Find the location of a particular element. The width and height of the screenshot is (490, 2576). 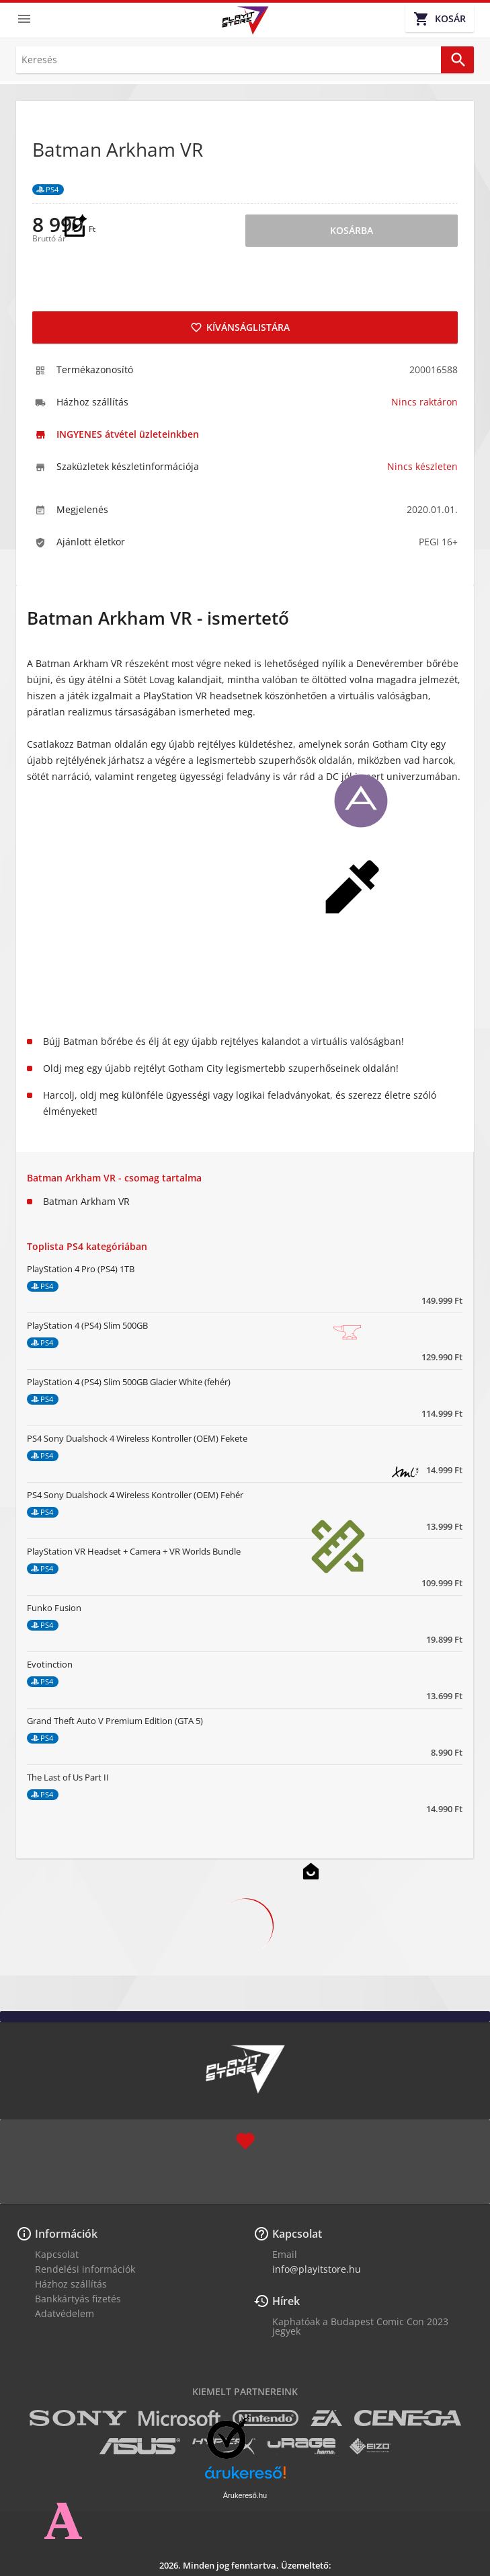

conda-forge community package repository is located at coordinates (347, 1332).